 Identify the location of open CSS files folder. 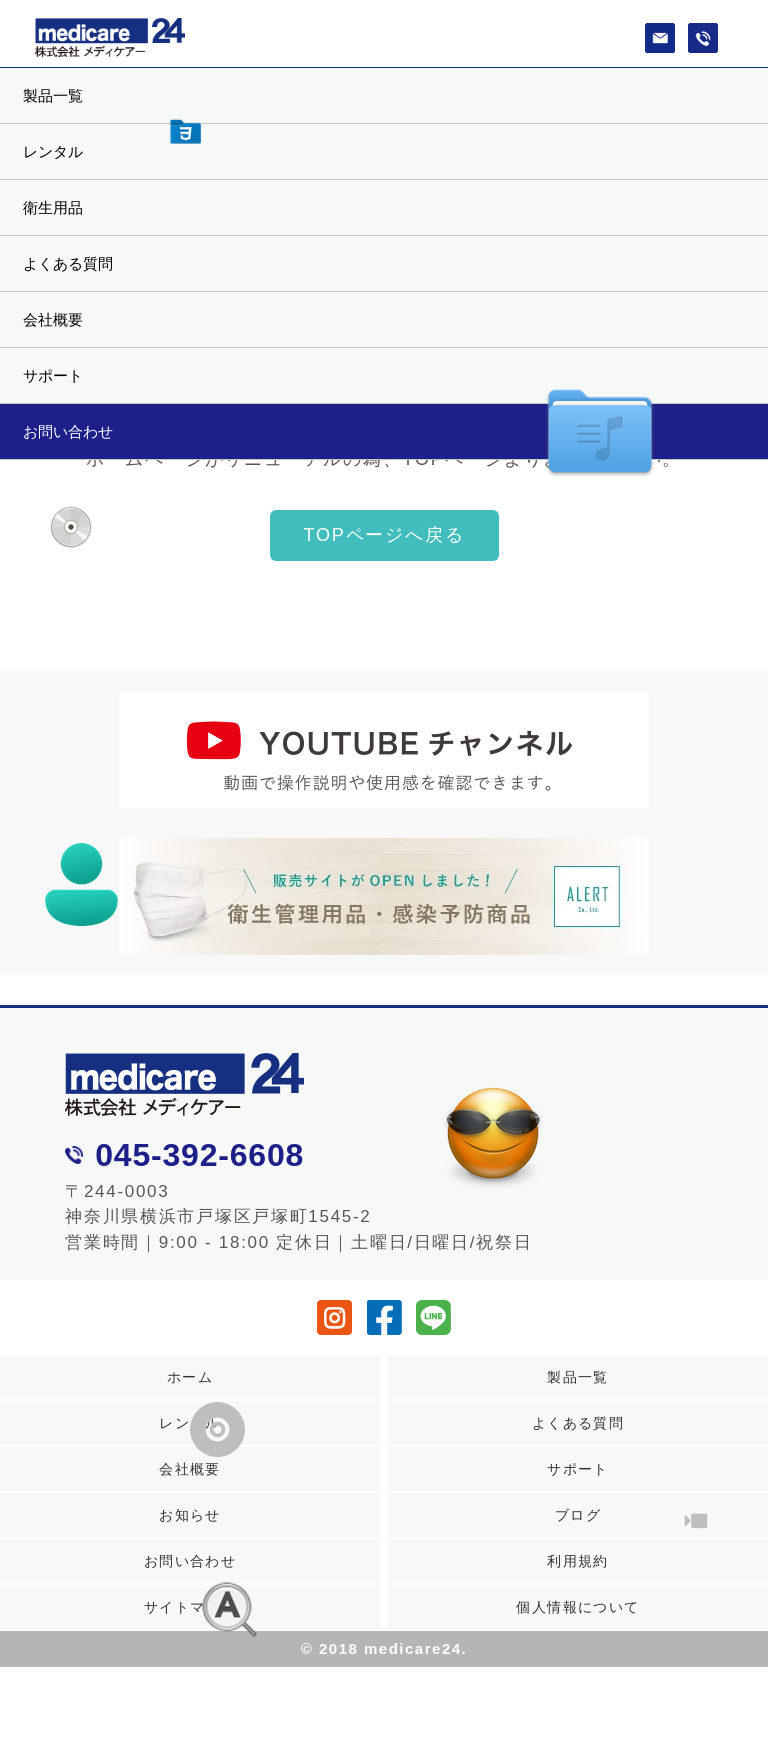
(185, 132).